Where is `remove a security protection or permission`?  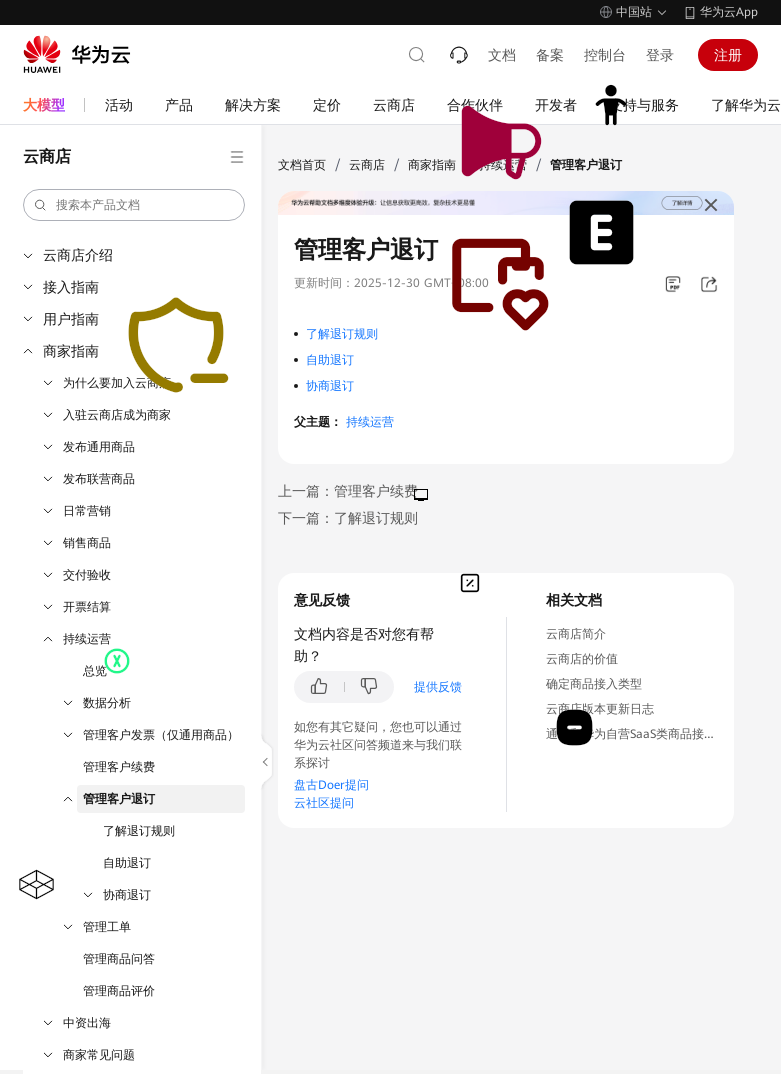
remove a security protection or permission is located at coordinates (176, 345).